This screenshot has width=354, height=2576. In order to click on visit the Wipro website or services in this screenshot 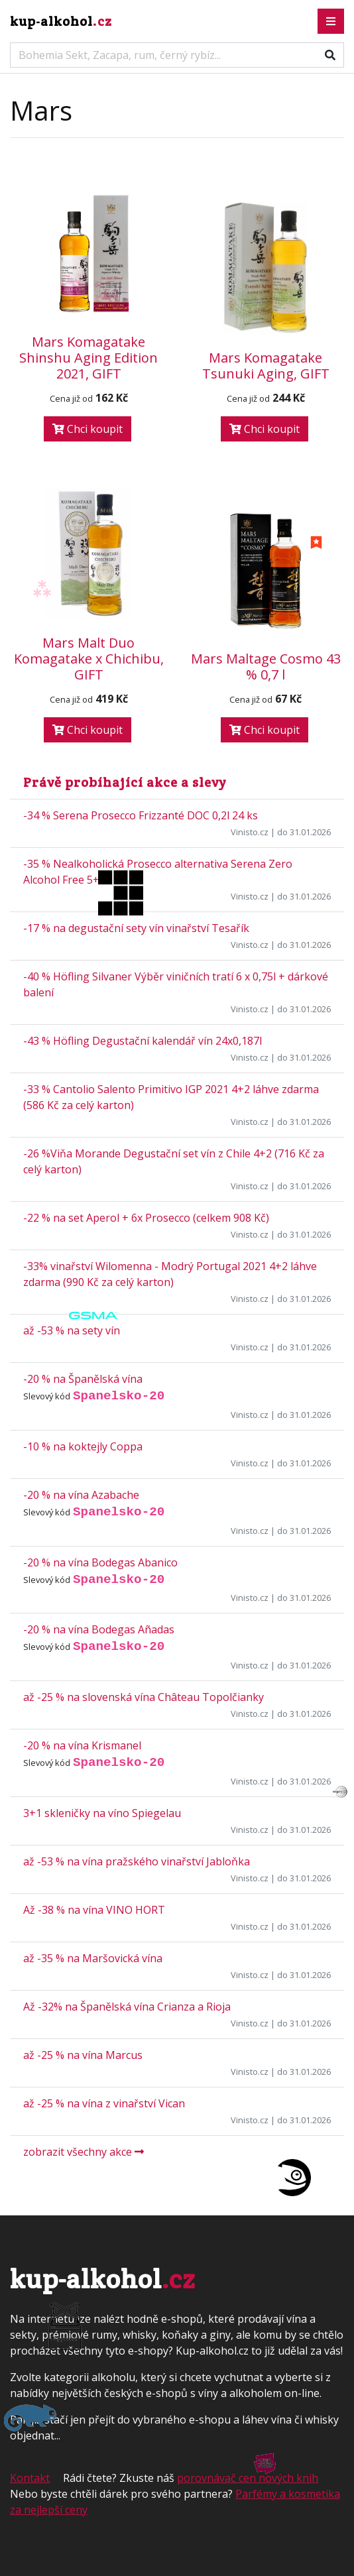, I will do `click(340, 1792)`.